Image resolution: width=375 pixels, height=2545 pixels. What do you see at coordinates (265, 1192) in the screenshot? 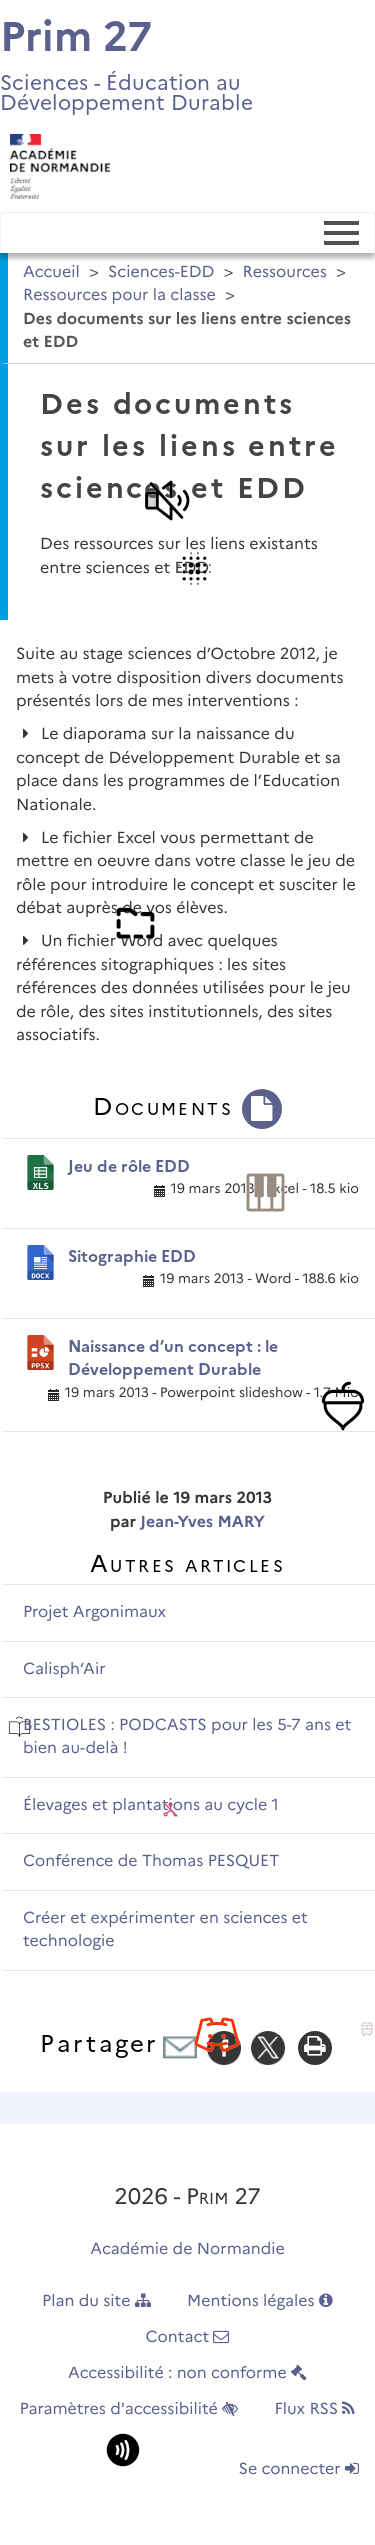
I see `open music or piano app` at bounding box center [265, 1192].